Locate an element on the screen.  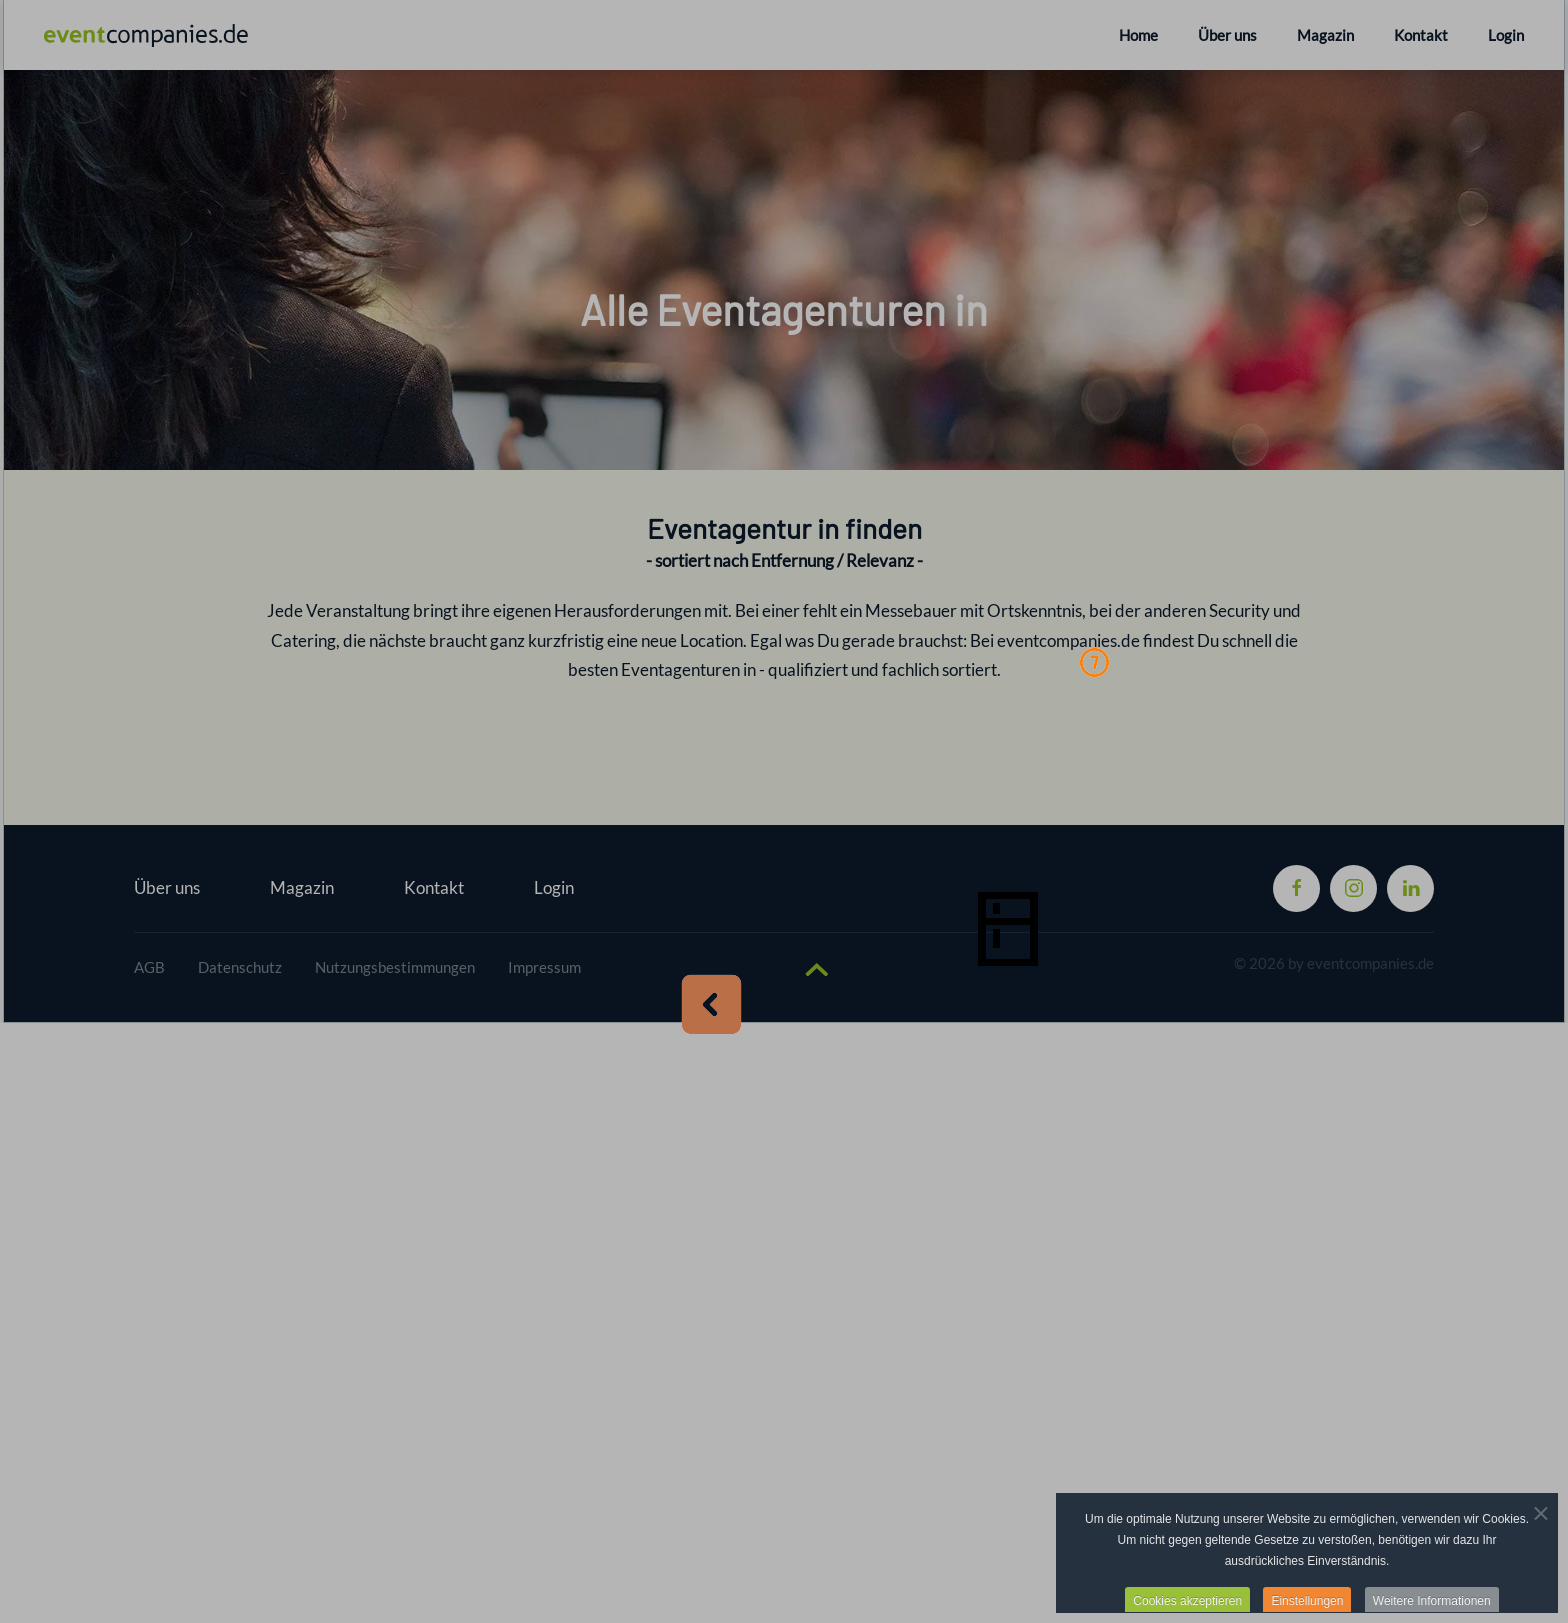
access kitchen or food-related settings is located at coordinates (1008, 929).